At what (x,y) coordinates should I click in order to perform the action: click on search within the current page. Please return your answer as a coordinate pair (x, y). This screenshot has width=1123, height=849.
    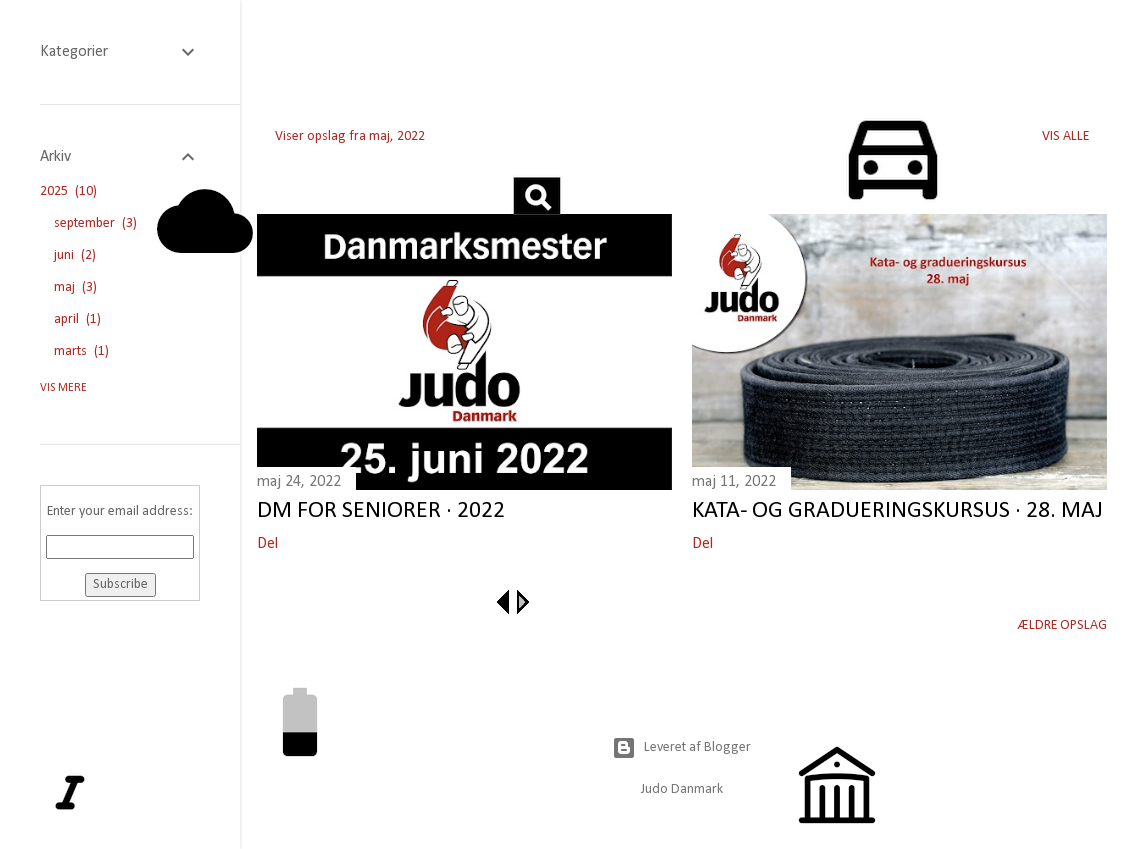
    Looking at the image, I should click on (537, 196).